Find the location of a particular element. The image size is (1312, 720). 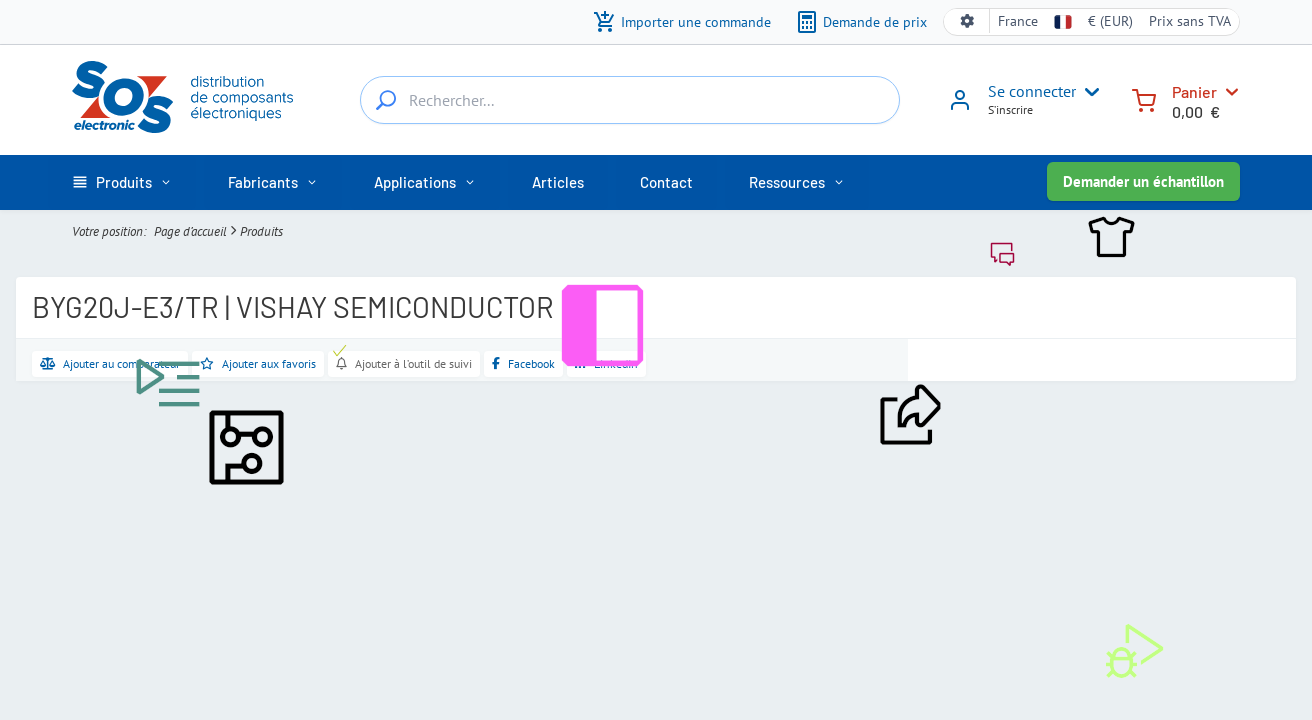

toggle the left sidebar panel is located at coordinates (602, 325).